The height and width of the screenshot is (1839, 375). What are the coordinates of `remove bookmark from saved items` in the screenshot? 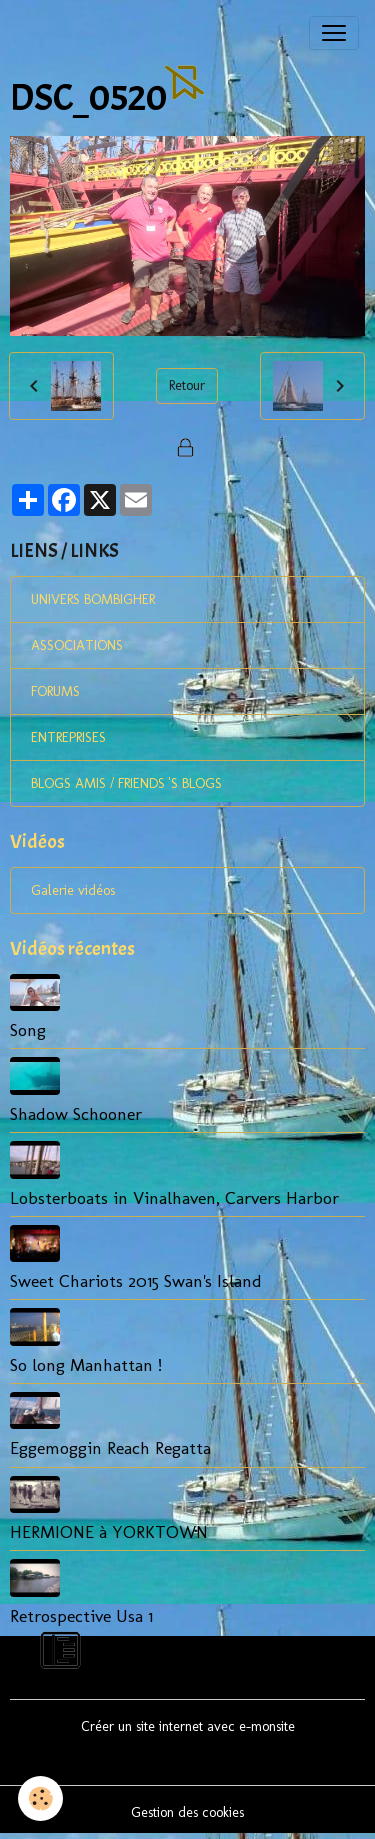 It's located at (184, 82).